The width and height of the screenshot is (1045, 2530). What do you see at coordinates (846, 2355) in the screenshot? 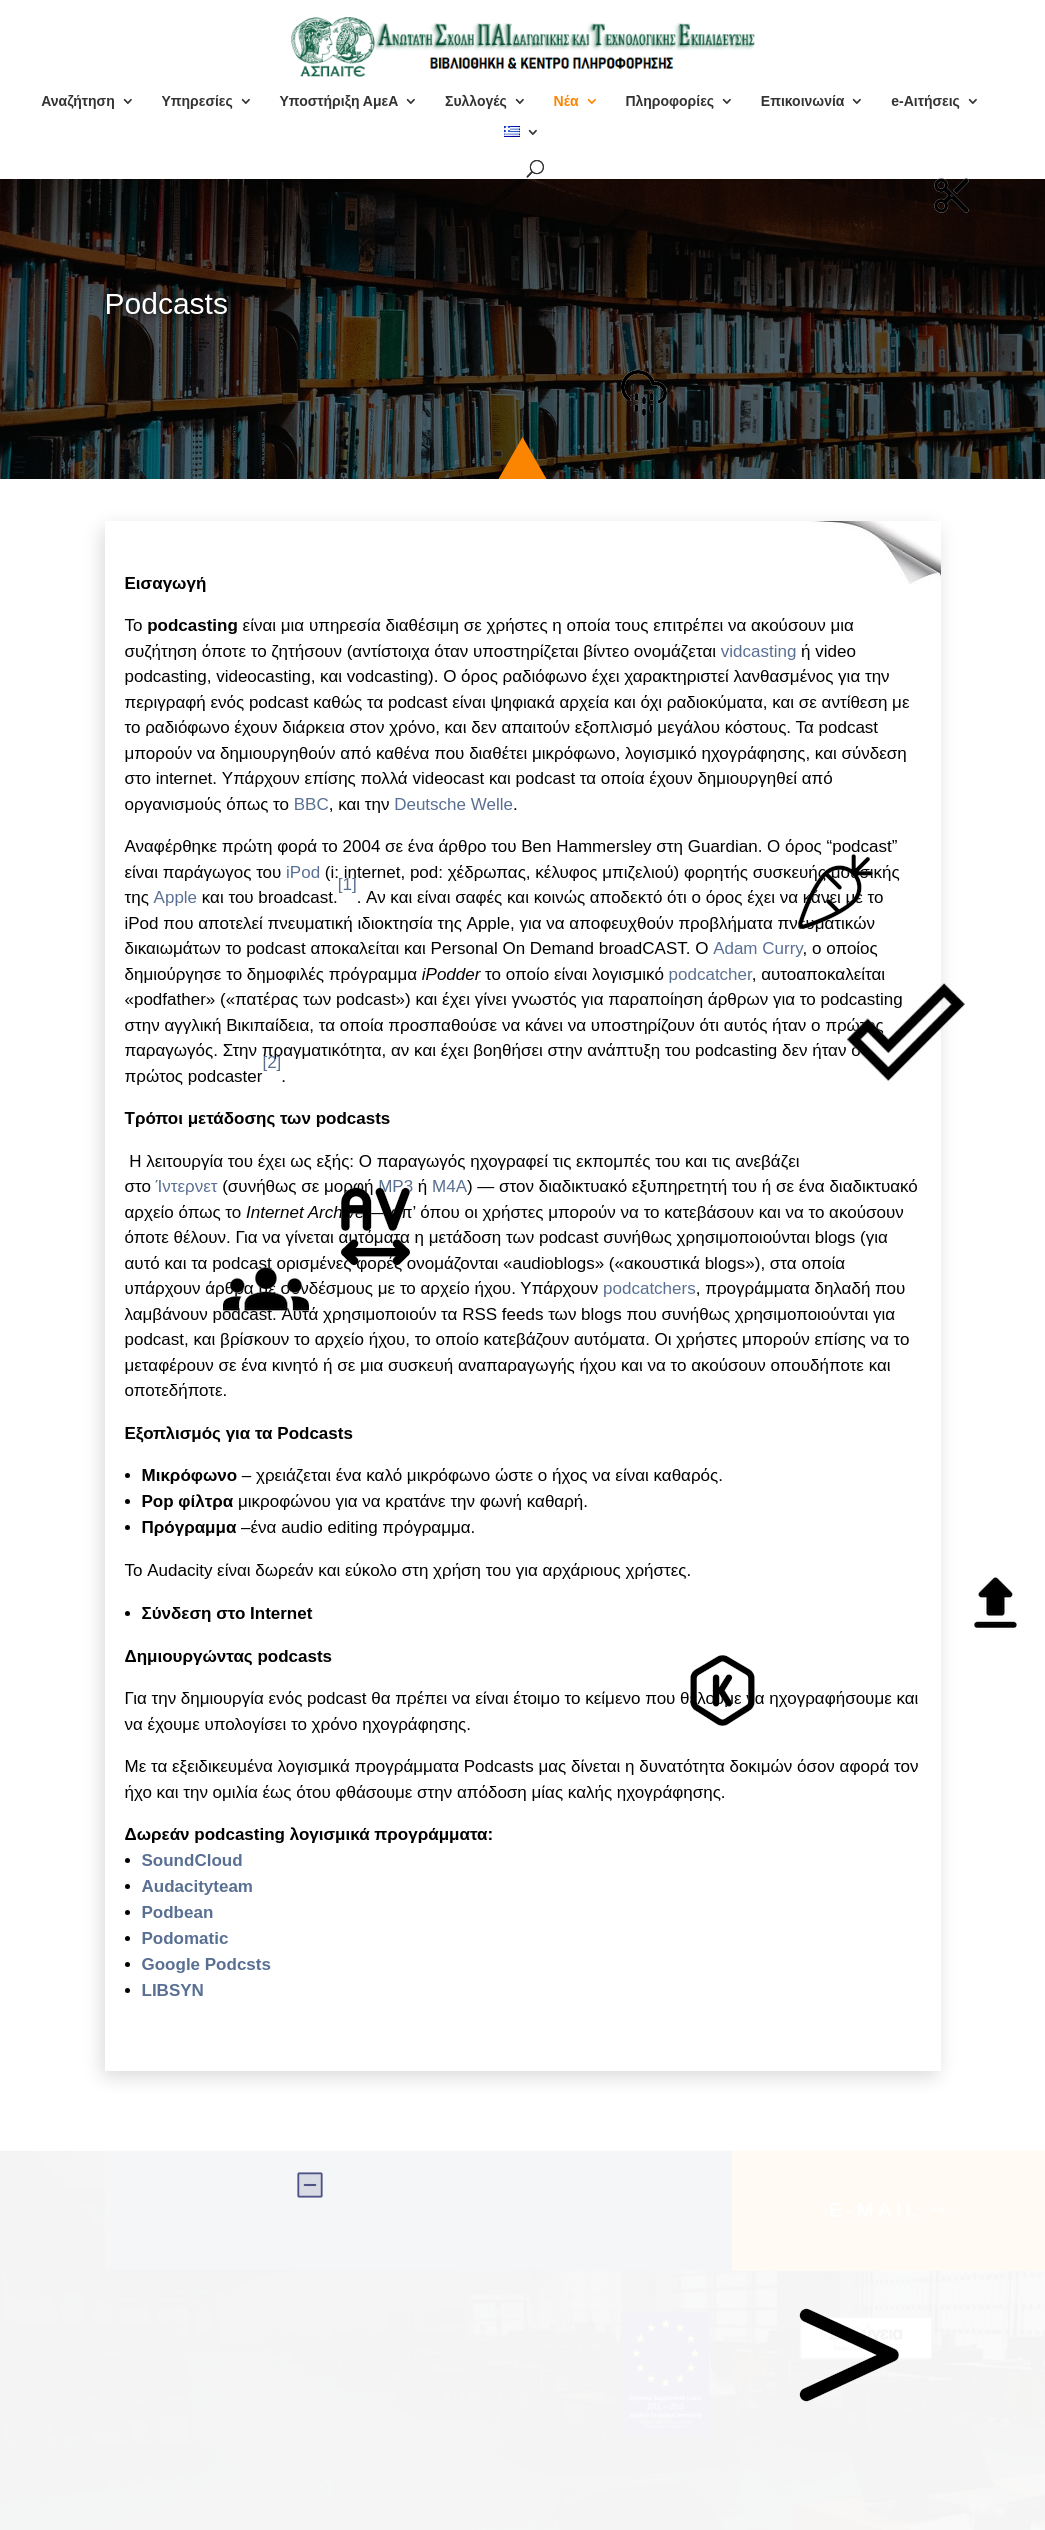
I see `navigate to the next item or page` at bounding box center [846, 2355].